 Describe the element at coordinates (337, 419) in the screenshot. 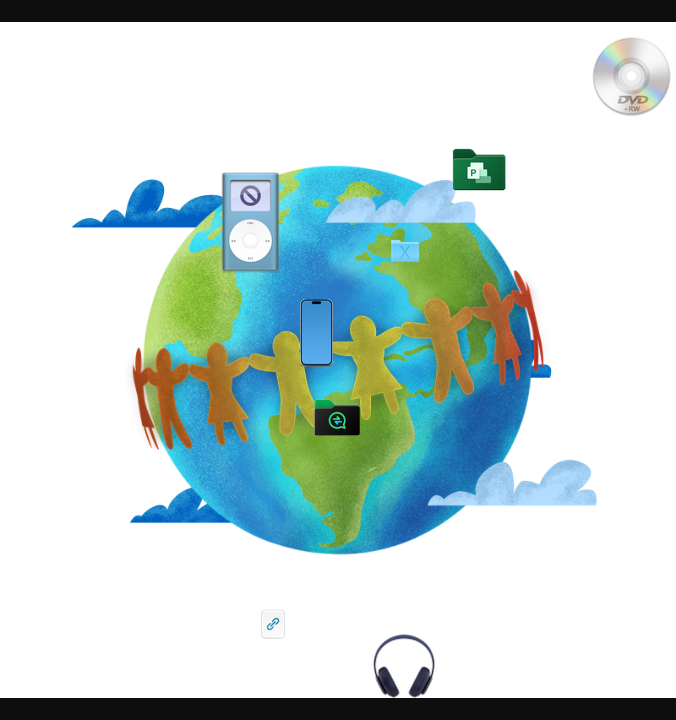

I see `open wondershare wutsapper application folder` at that location.